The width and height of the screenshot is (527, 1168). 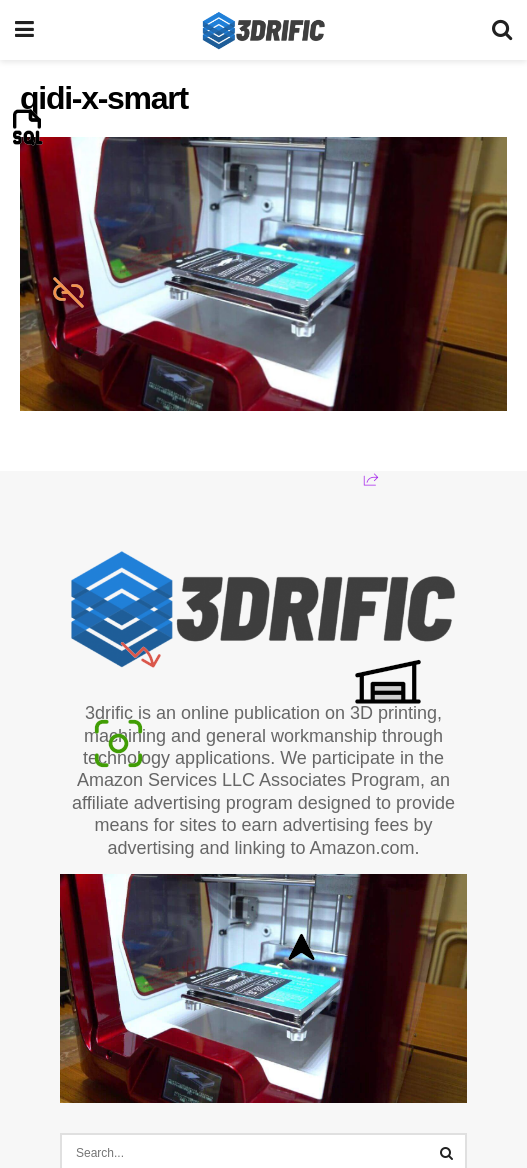 What do you see at coordinates (118, 743) in the screenshot?
I see `activate camera focus or autofocus` at bounding box center [118, 743].